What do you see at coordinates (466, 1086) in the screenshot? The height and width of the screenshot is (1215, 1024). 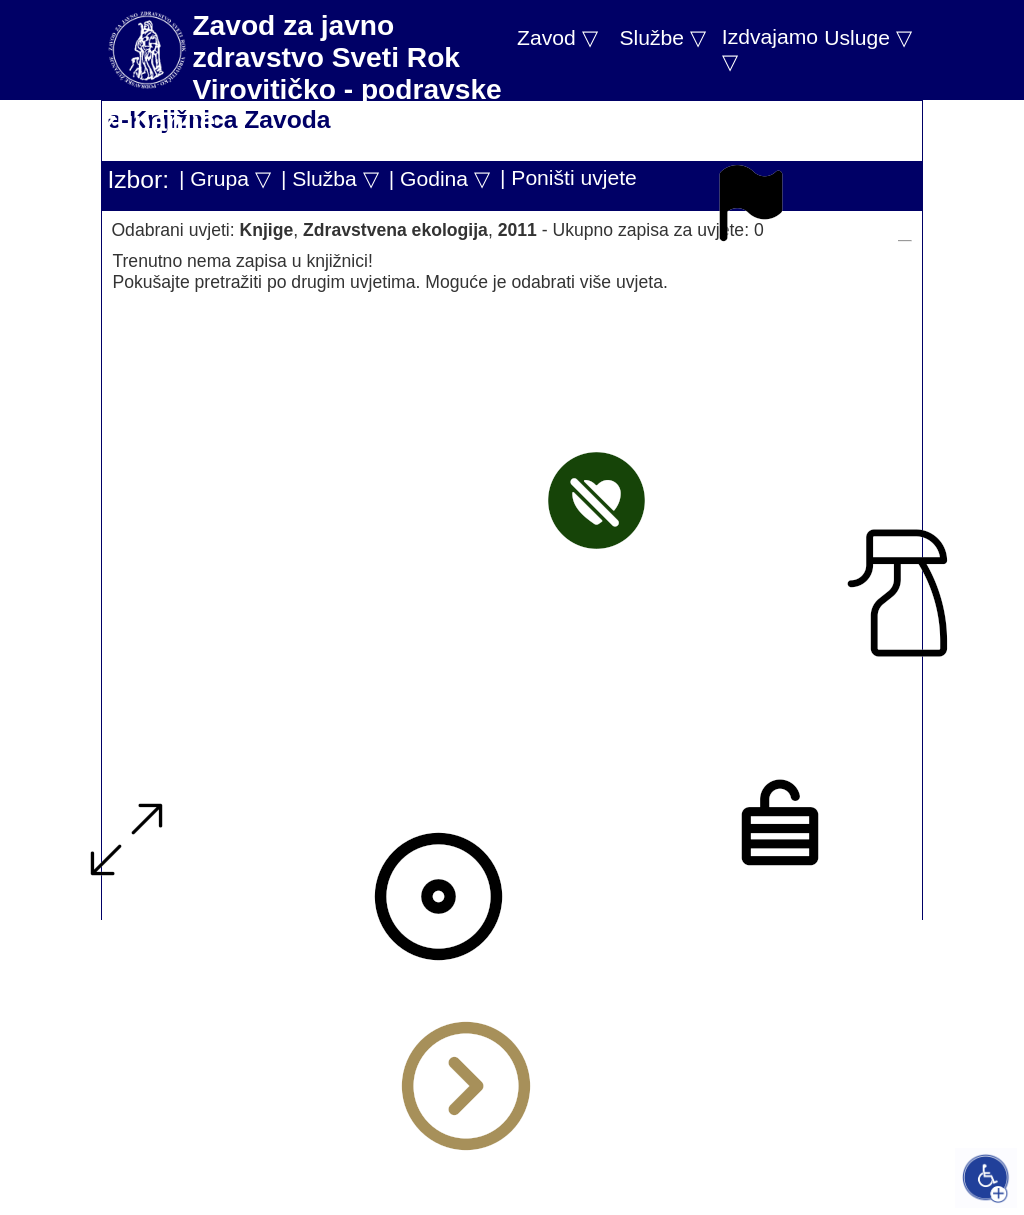 I see `go to next item or page` at bounding box center [466, 1086].